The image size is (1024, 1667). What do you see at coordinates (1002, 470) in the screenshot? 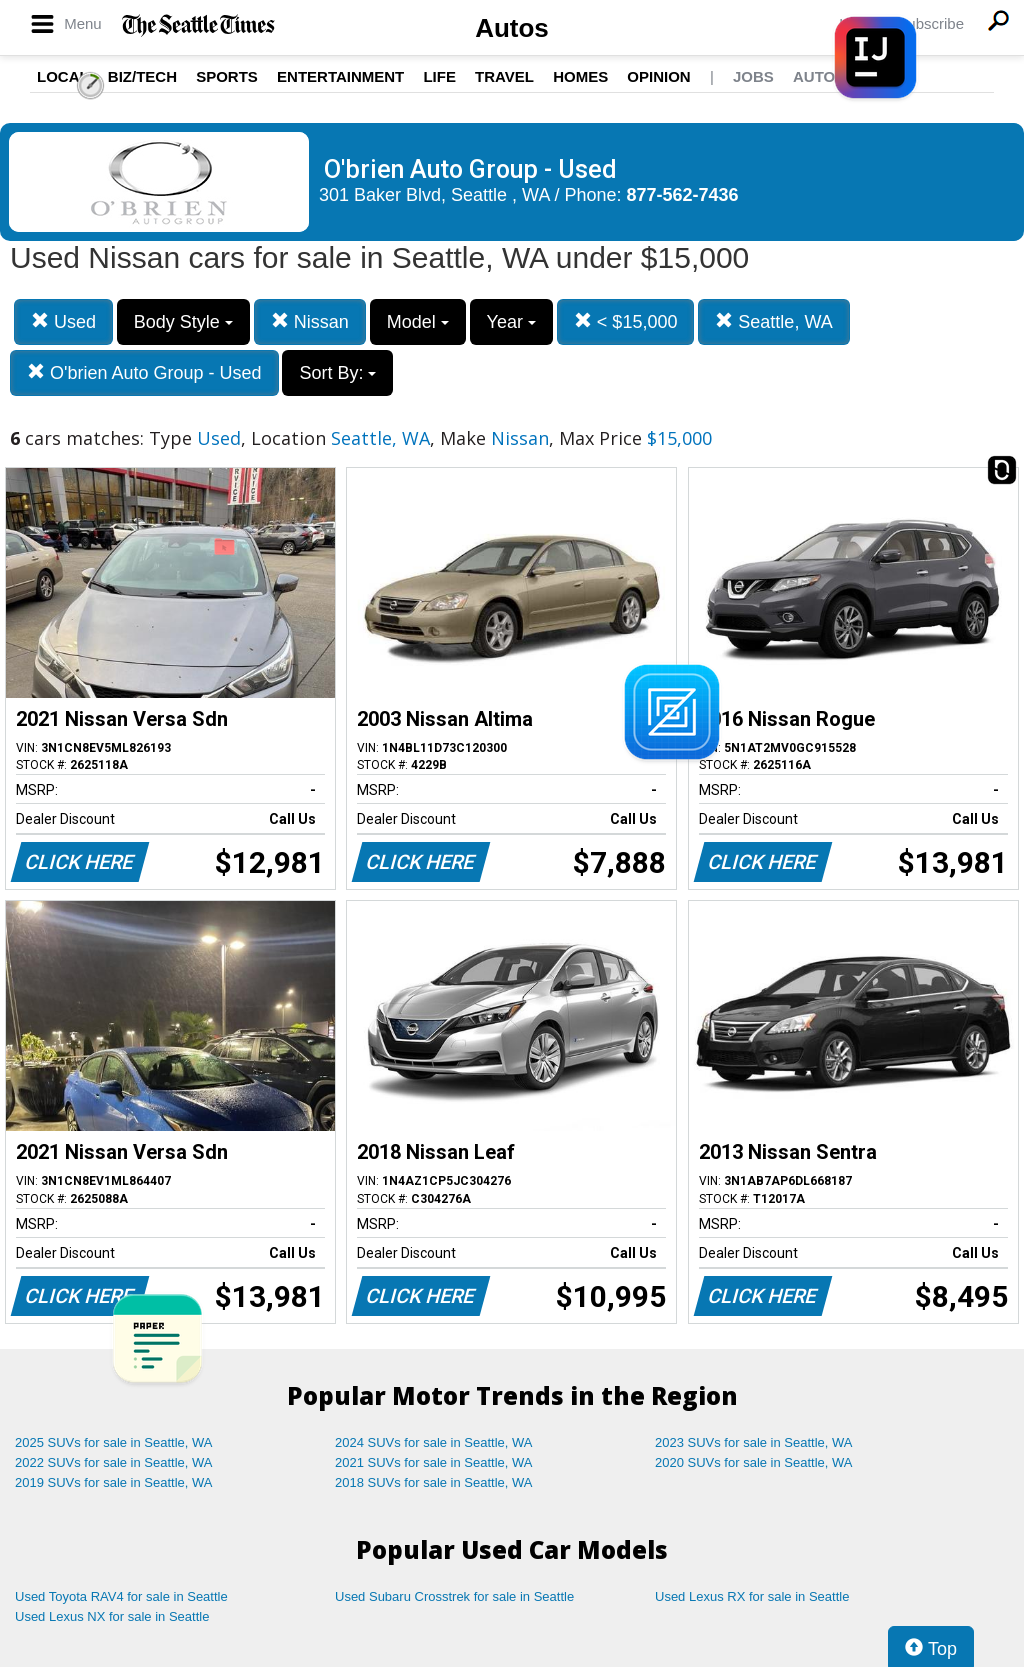
I see `open notesnook app` at bounding box center [1002, 470].